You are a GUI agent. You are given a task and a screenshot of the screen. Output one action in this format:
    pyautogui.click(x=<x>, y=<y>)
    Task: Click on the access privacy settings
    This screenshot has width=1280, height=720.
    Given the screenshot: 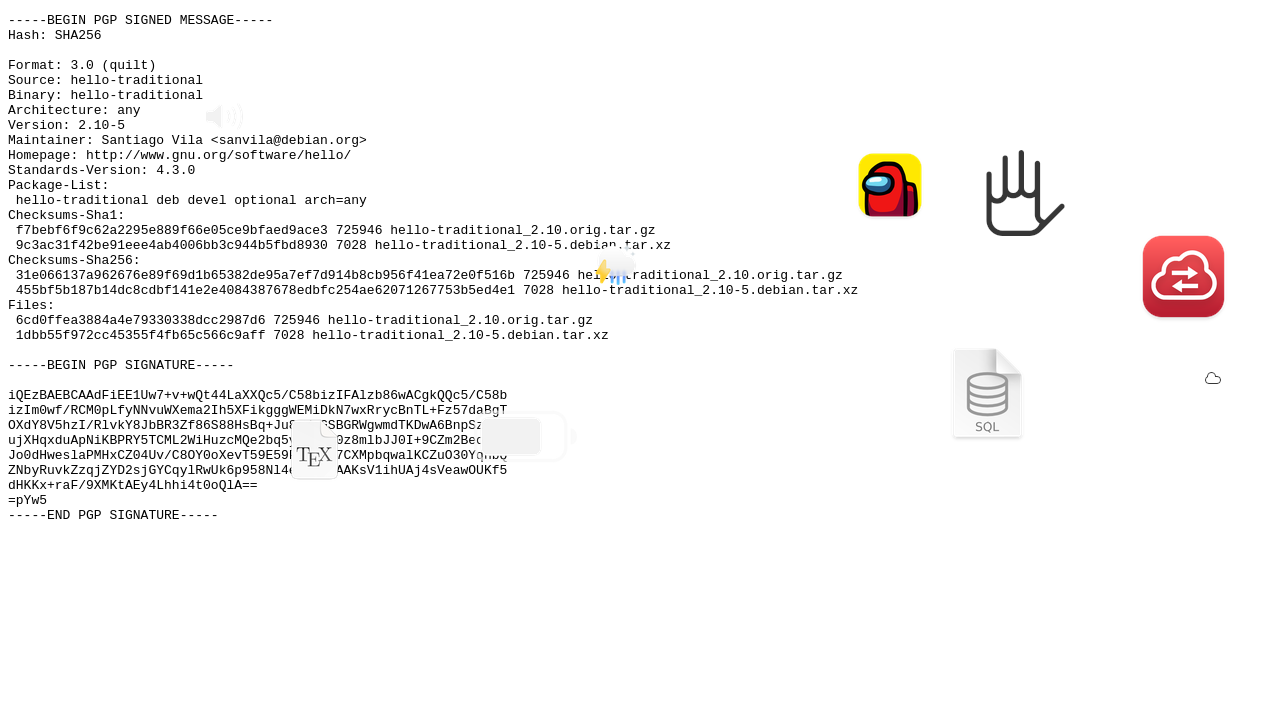 What is the action you would take?
    pyautogui.click(x=1024, y=193)
    